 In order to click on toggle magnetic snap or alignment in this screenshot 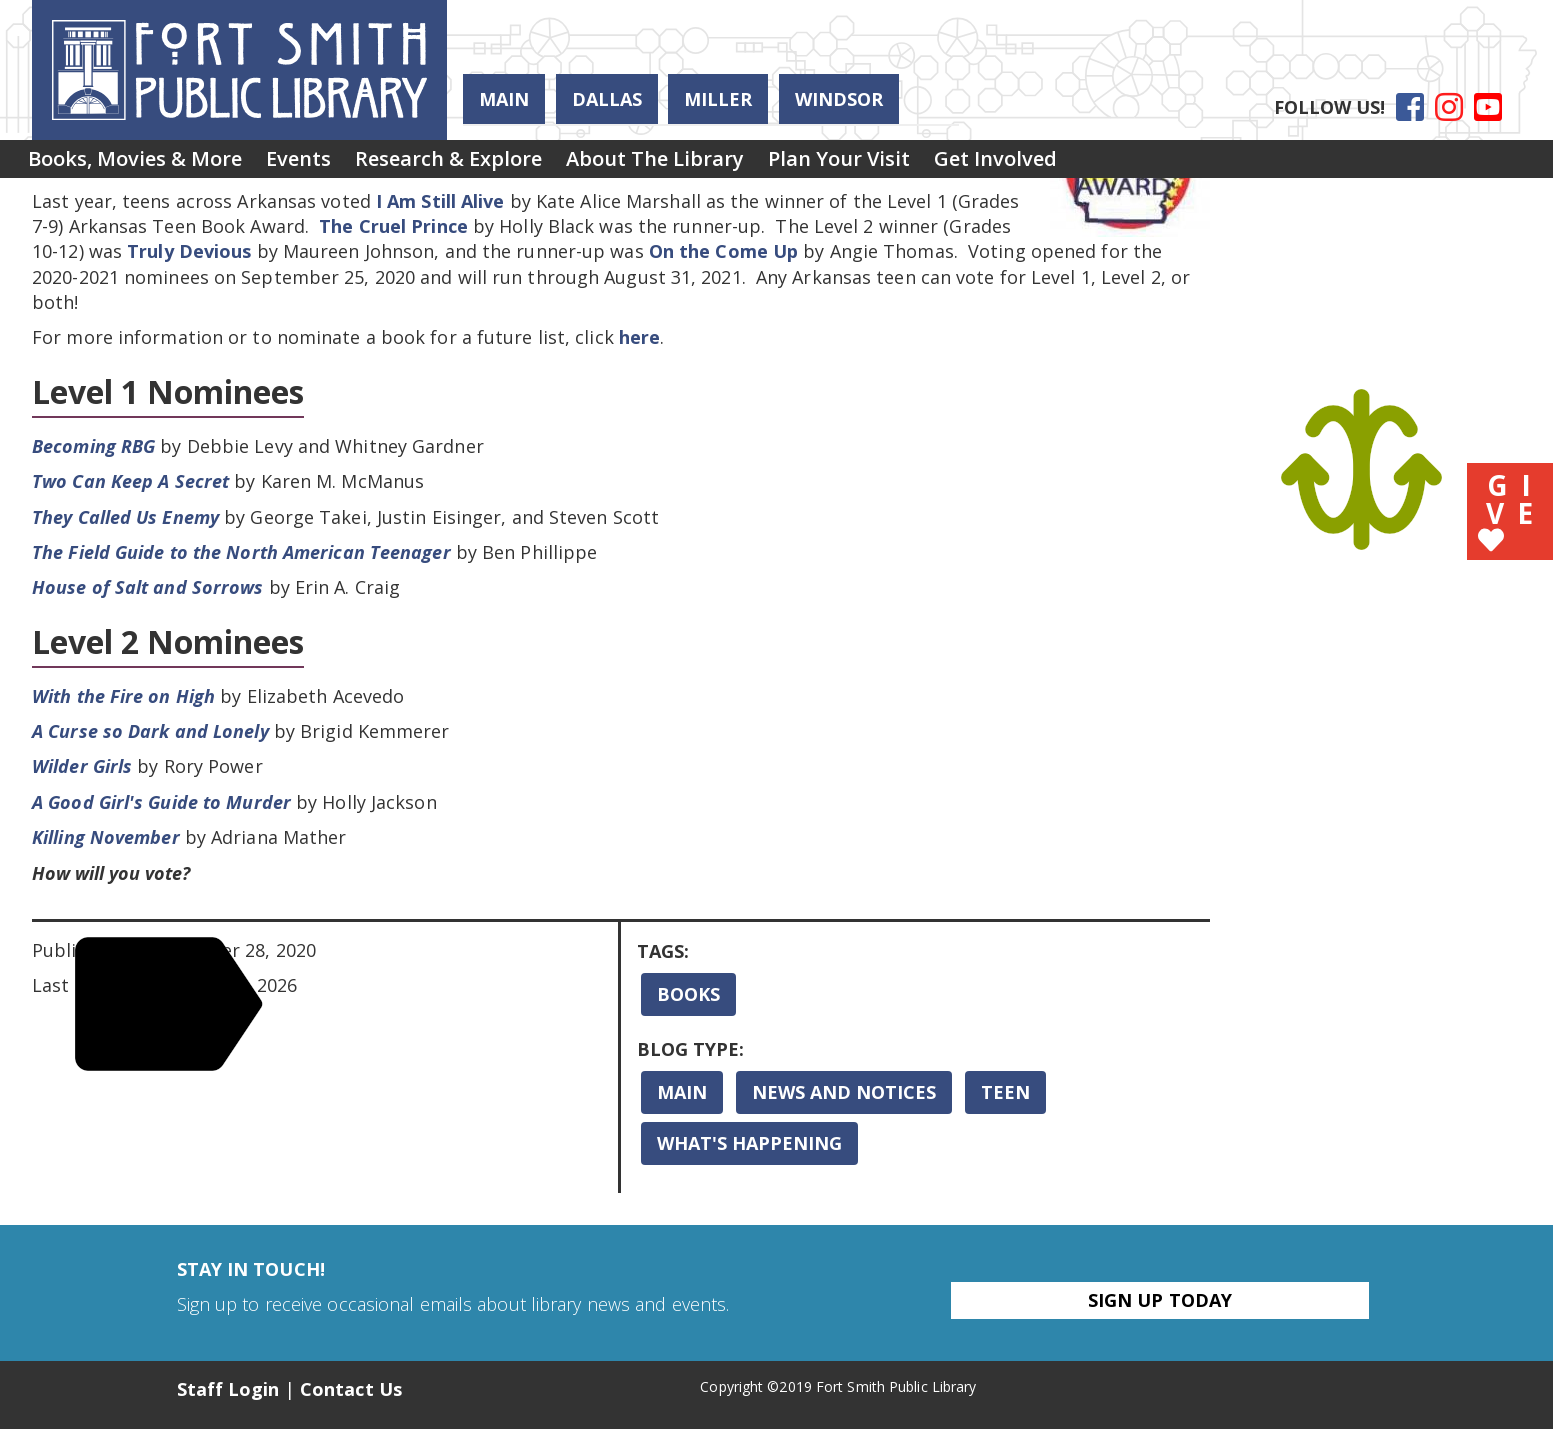, I will do `click(1361, 469)`.